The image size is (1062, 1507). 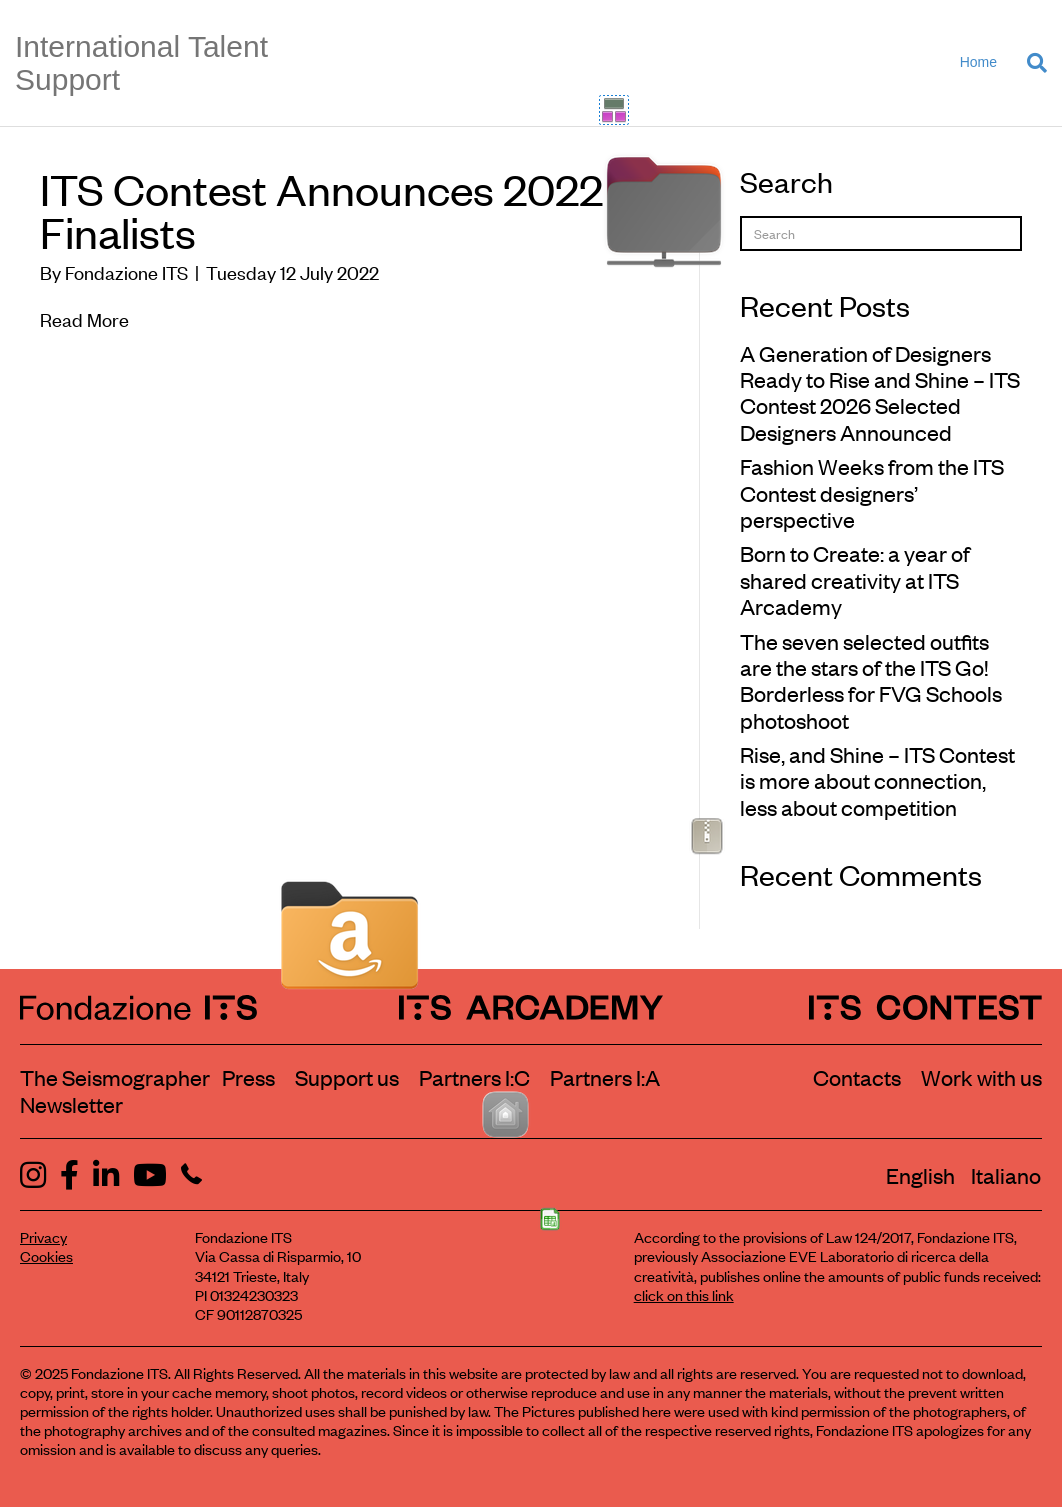 I want to click on folder containing amazon-related files or downloads, so click(x=349, y=939).